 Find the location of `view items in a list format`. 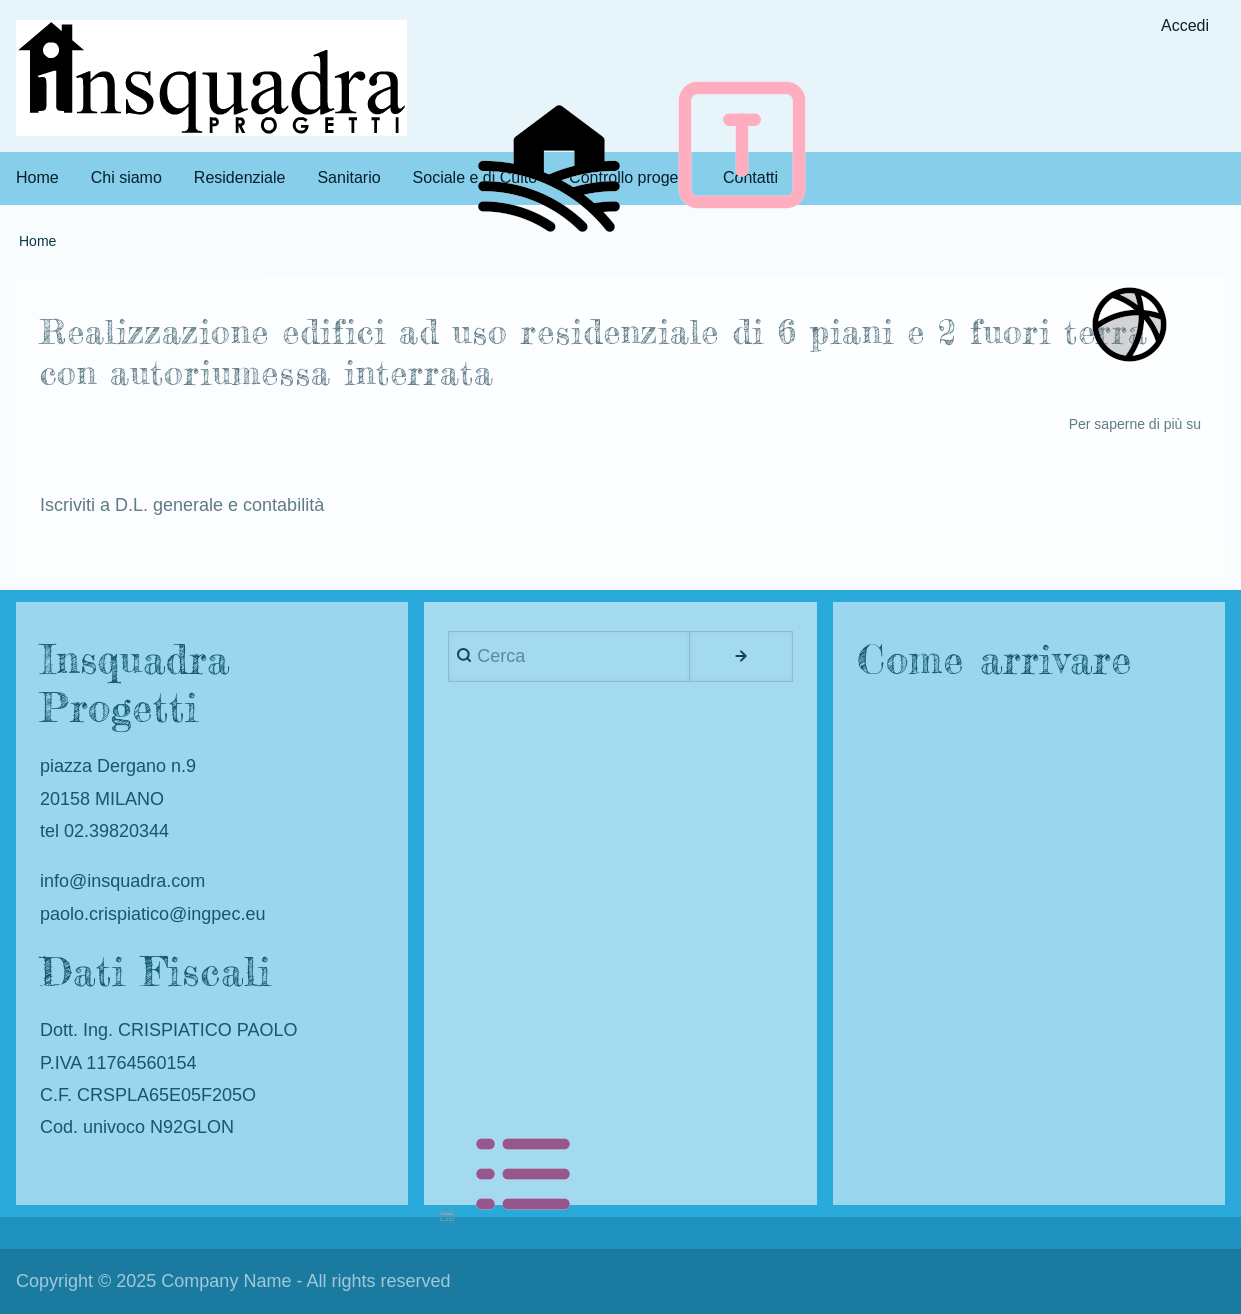

view items in a list format is located at coordinates (523, 1174).